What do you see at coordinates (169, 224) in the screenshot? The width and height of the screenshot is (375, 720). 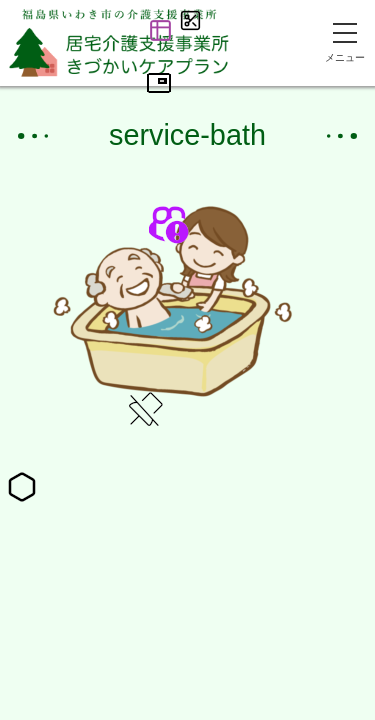 I see `indicates a warning or issue with GitHub Copilot` at bounding box center [169, 224].